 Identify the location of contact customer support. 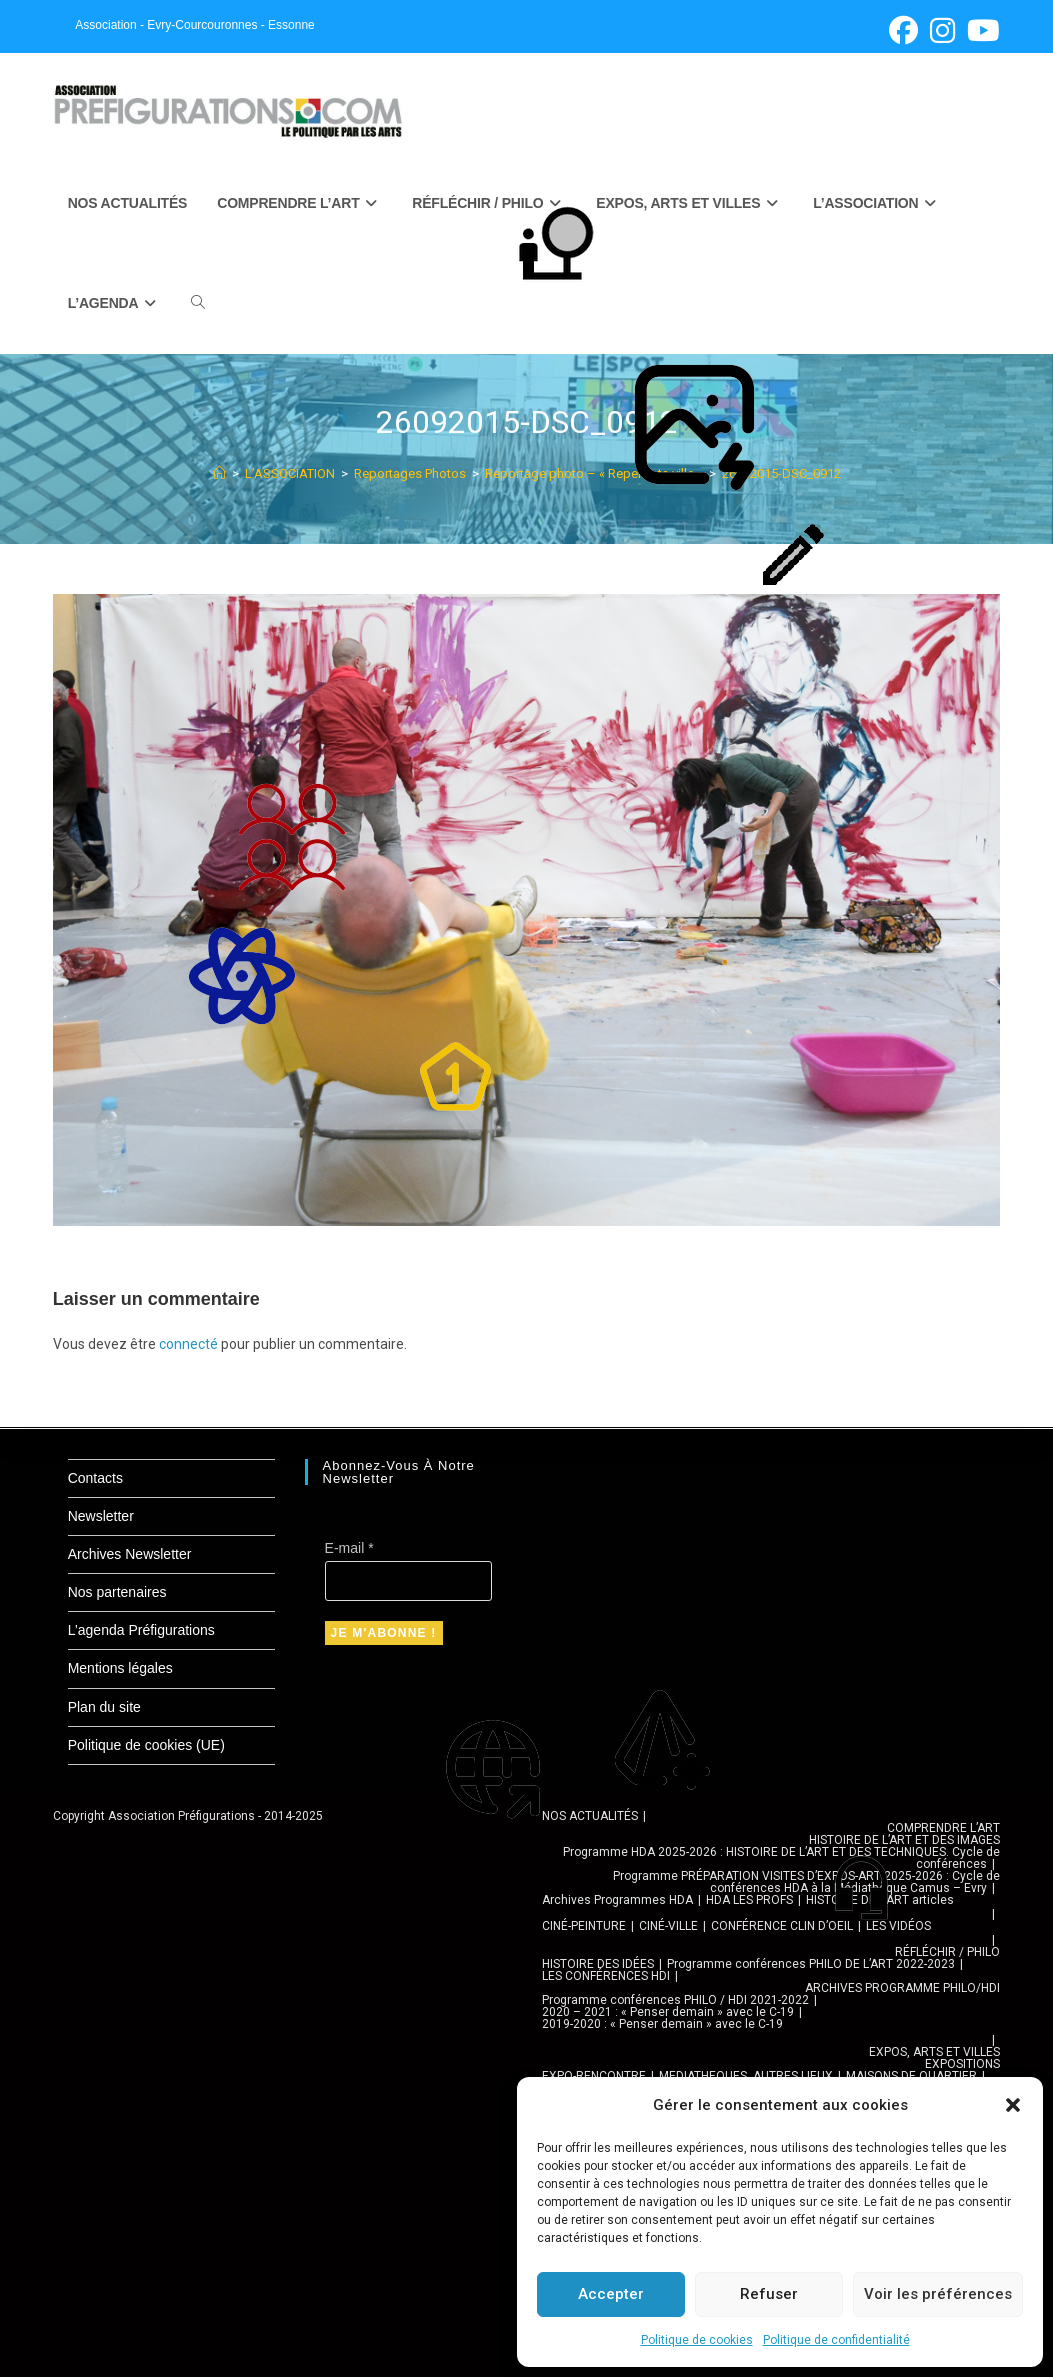
(861, 1887).